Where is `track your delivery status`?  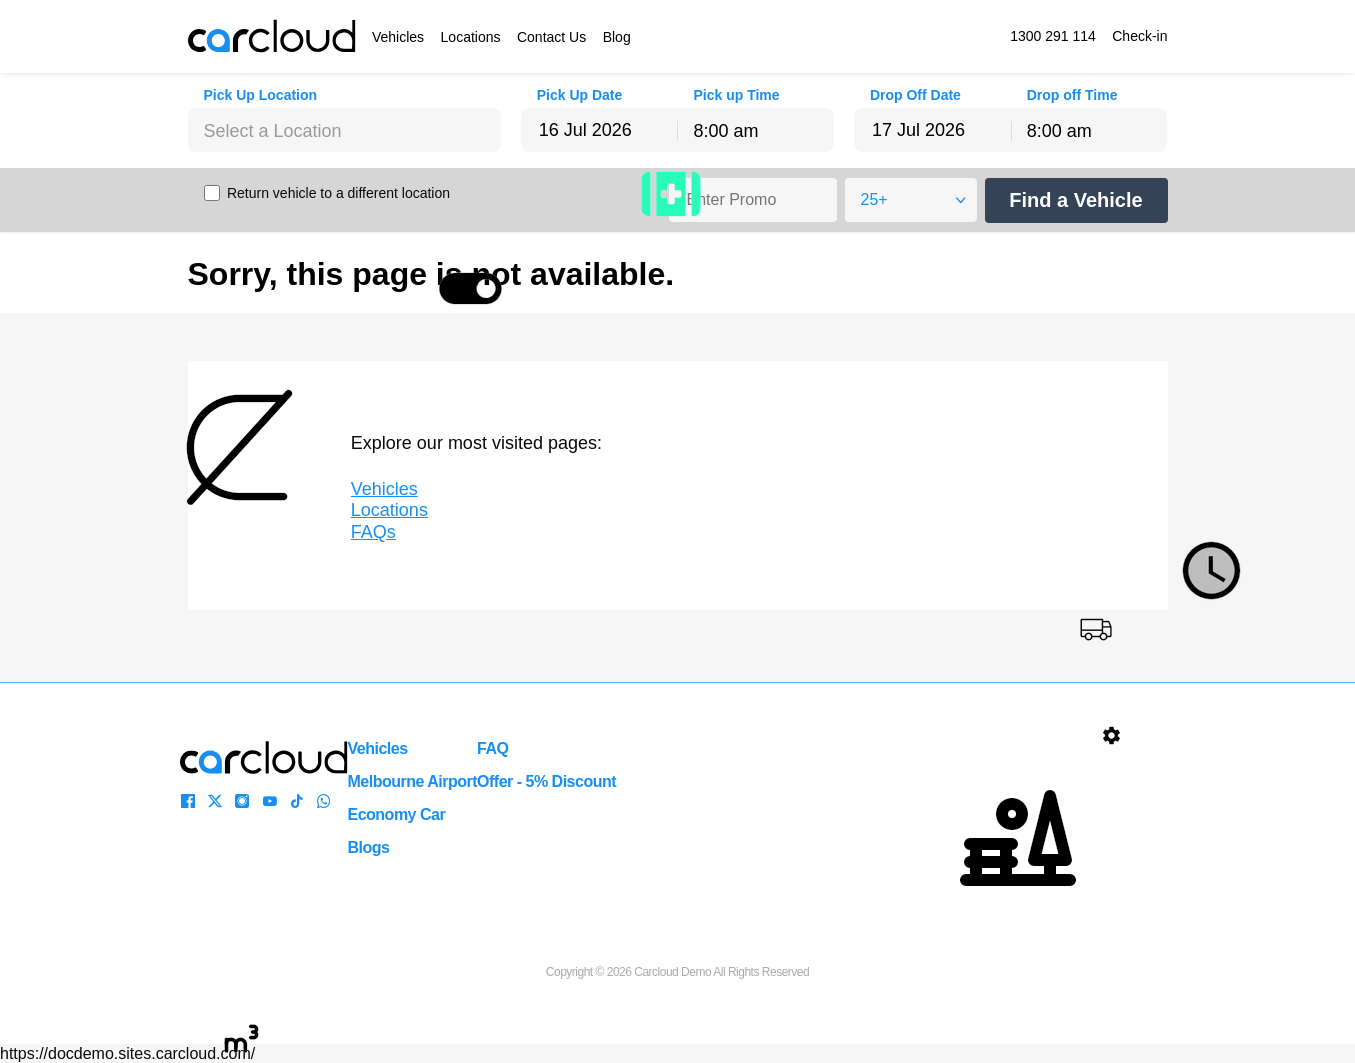
track your delivery status is located at coordinates (1095, 628).